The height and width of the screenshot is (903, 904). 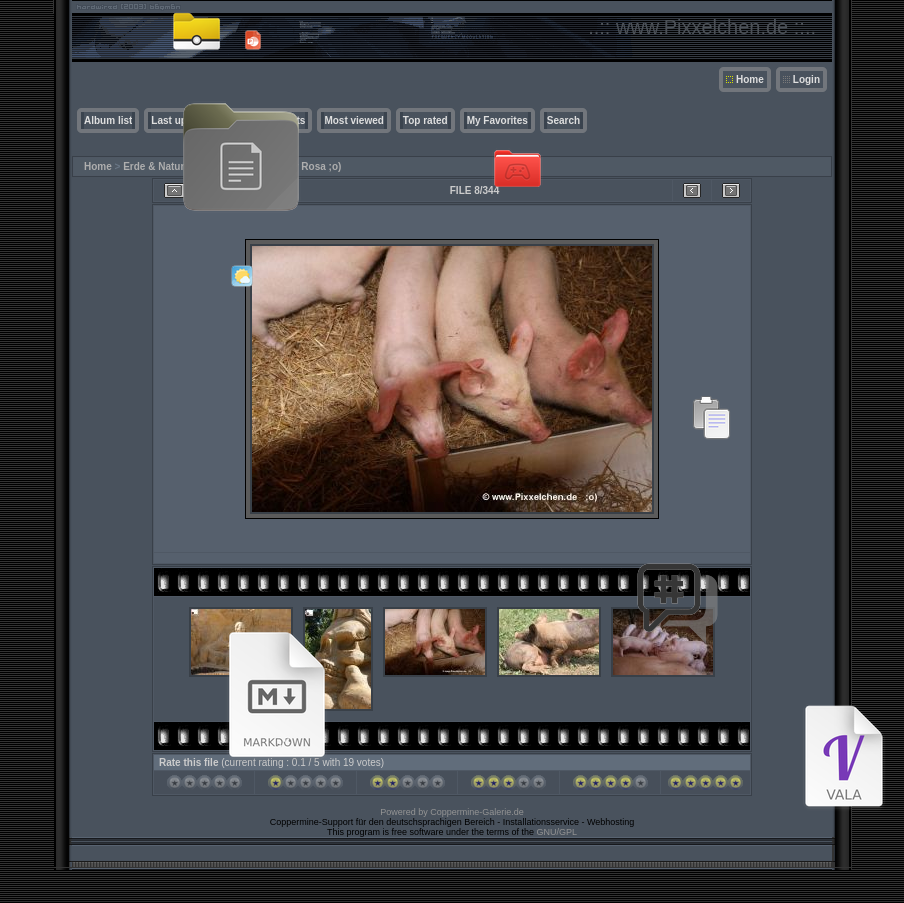 I want to click on open your documents folder, so click(x=241, y=157).